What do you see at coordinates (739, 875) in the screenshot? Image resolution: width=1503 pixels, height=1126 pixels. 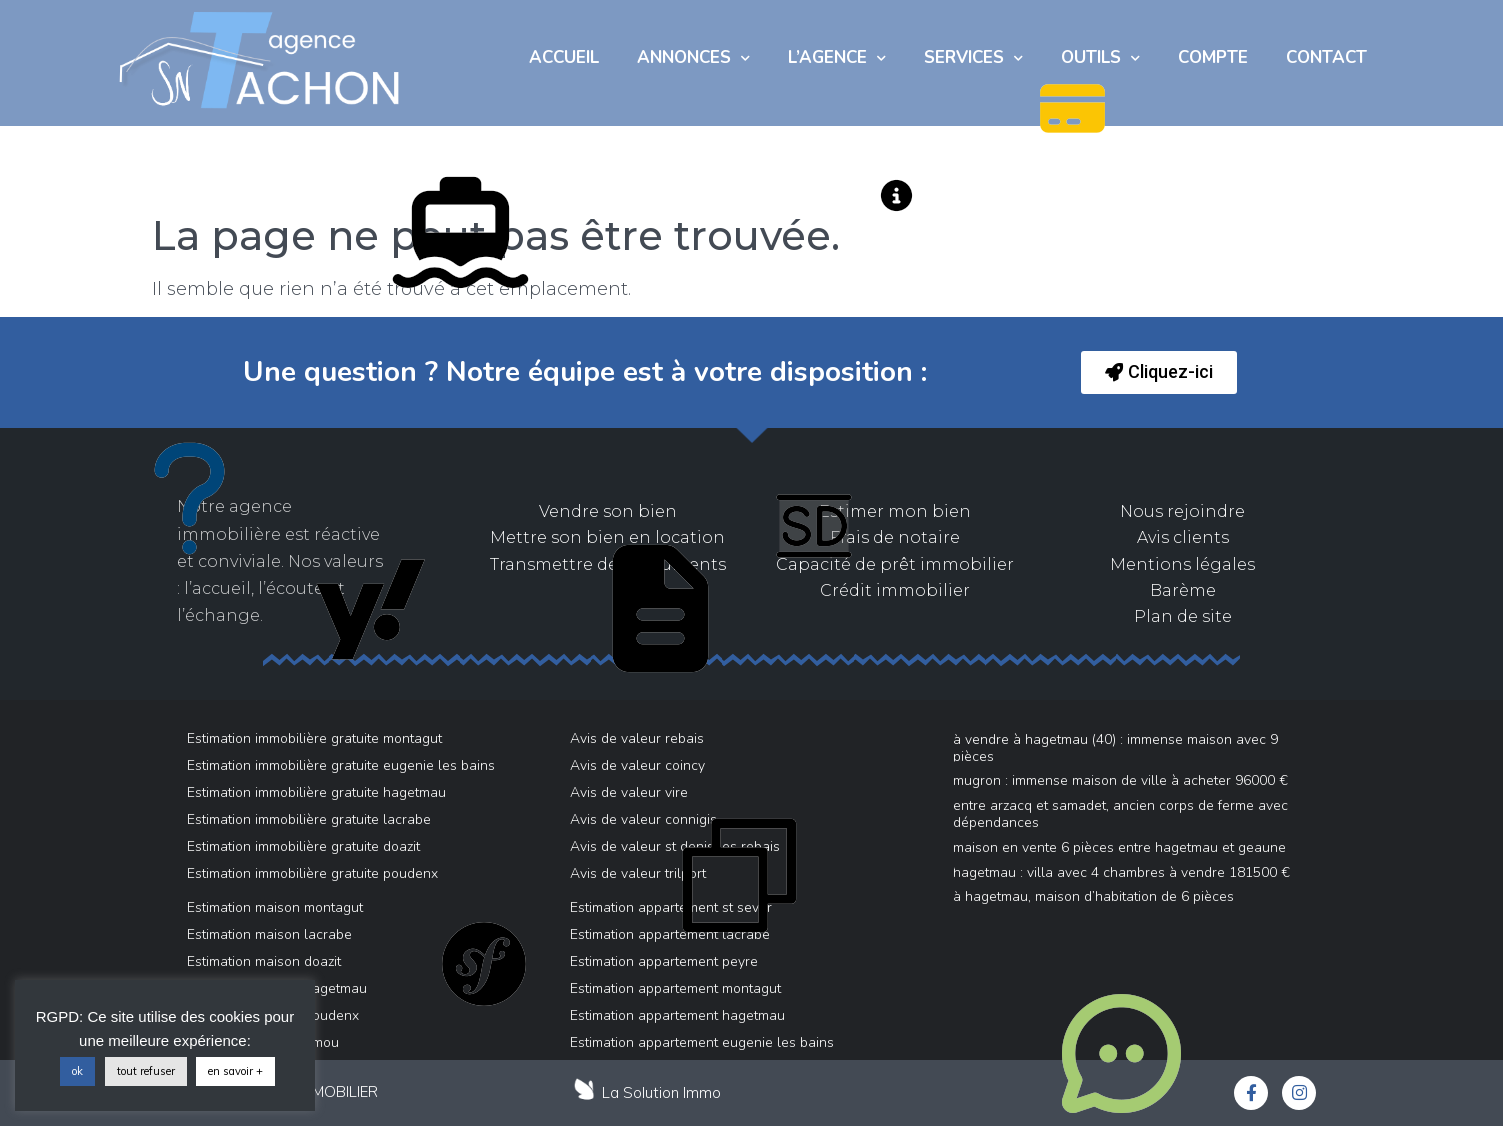 I see `copy to clipboard` at bounding box center [739, 875].